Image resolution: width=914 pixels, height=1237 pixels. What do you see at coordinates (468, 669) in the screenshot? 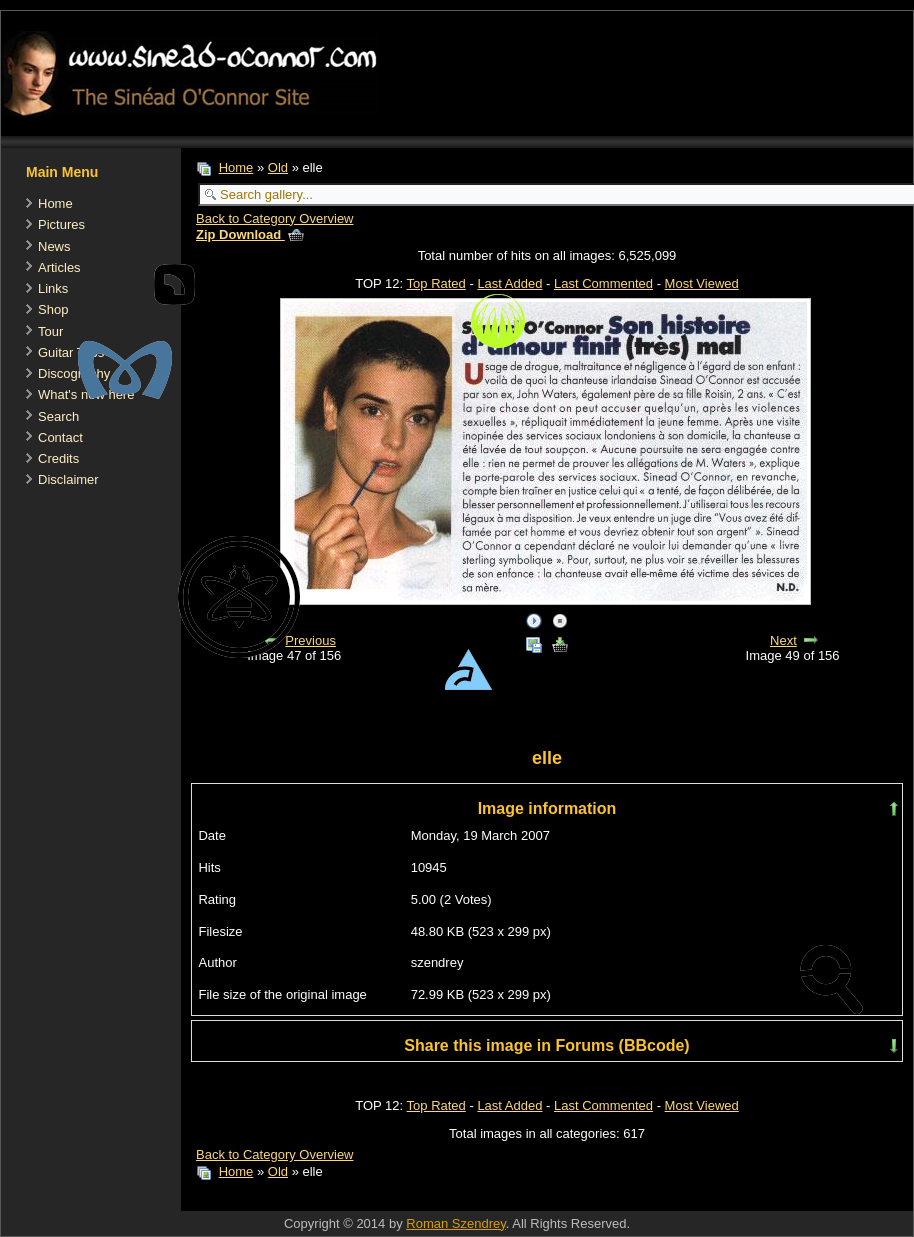
I see `biome code formatter and linter tool logo` at bounding box center [468, 669].